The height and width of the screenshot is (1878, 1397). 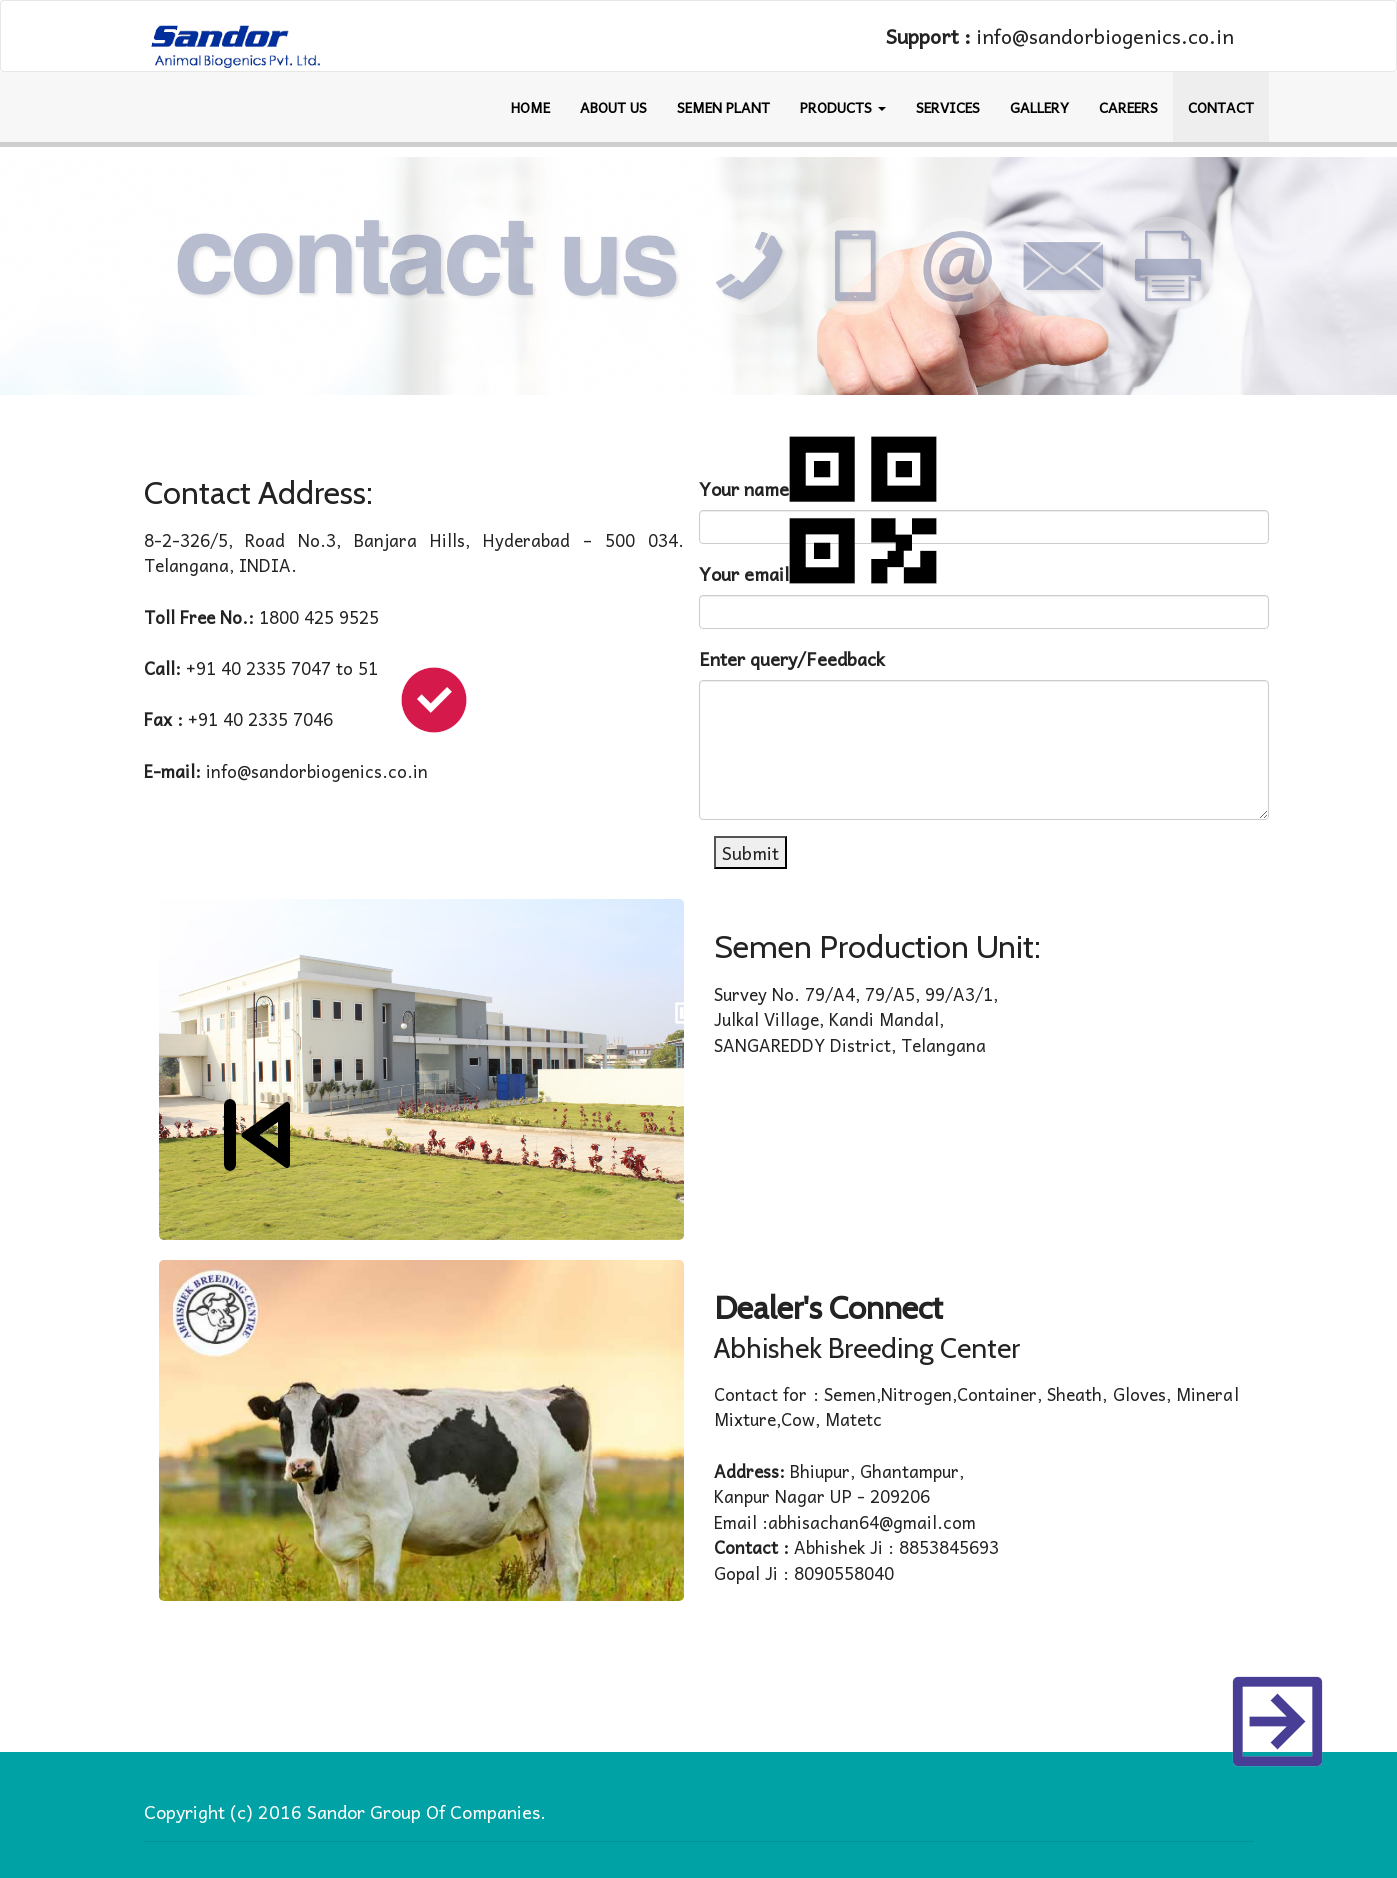 What do you see at coordinates (687, 1013) in the screenshot?
I see `scan a barcode` at bounding box center [687, 1013].